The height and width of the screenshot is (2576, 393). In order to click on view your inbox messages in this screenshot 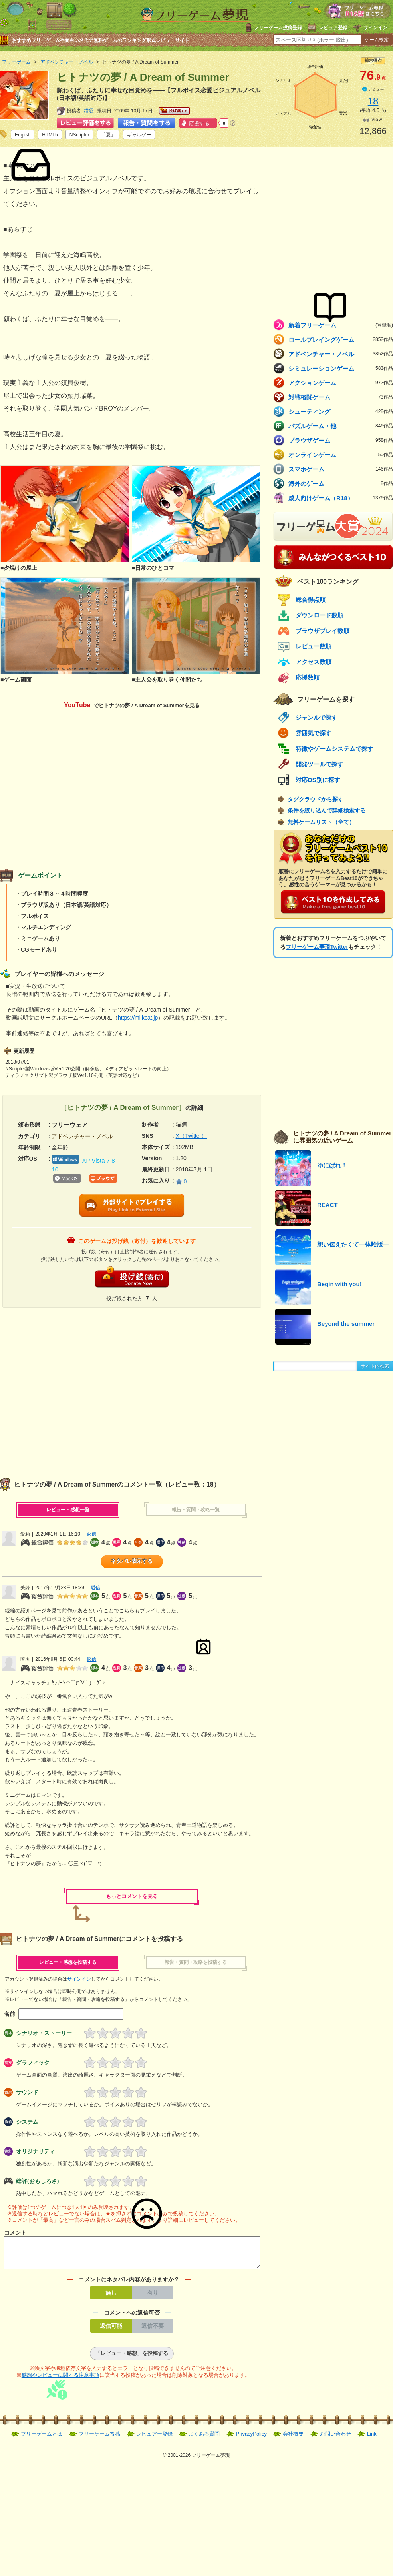, I will do `click(31, 165)`.